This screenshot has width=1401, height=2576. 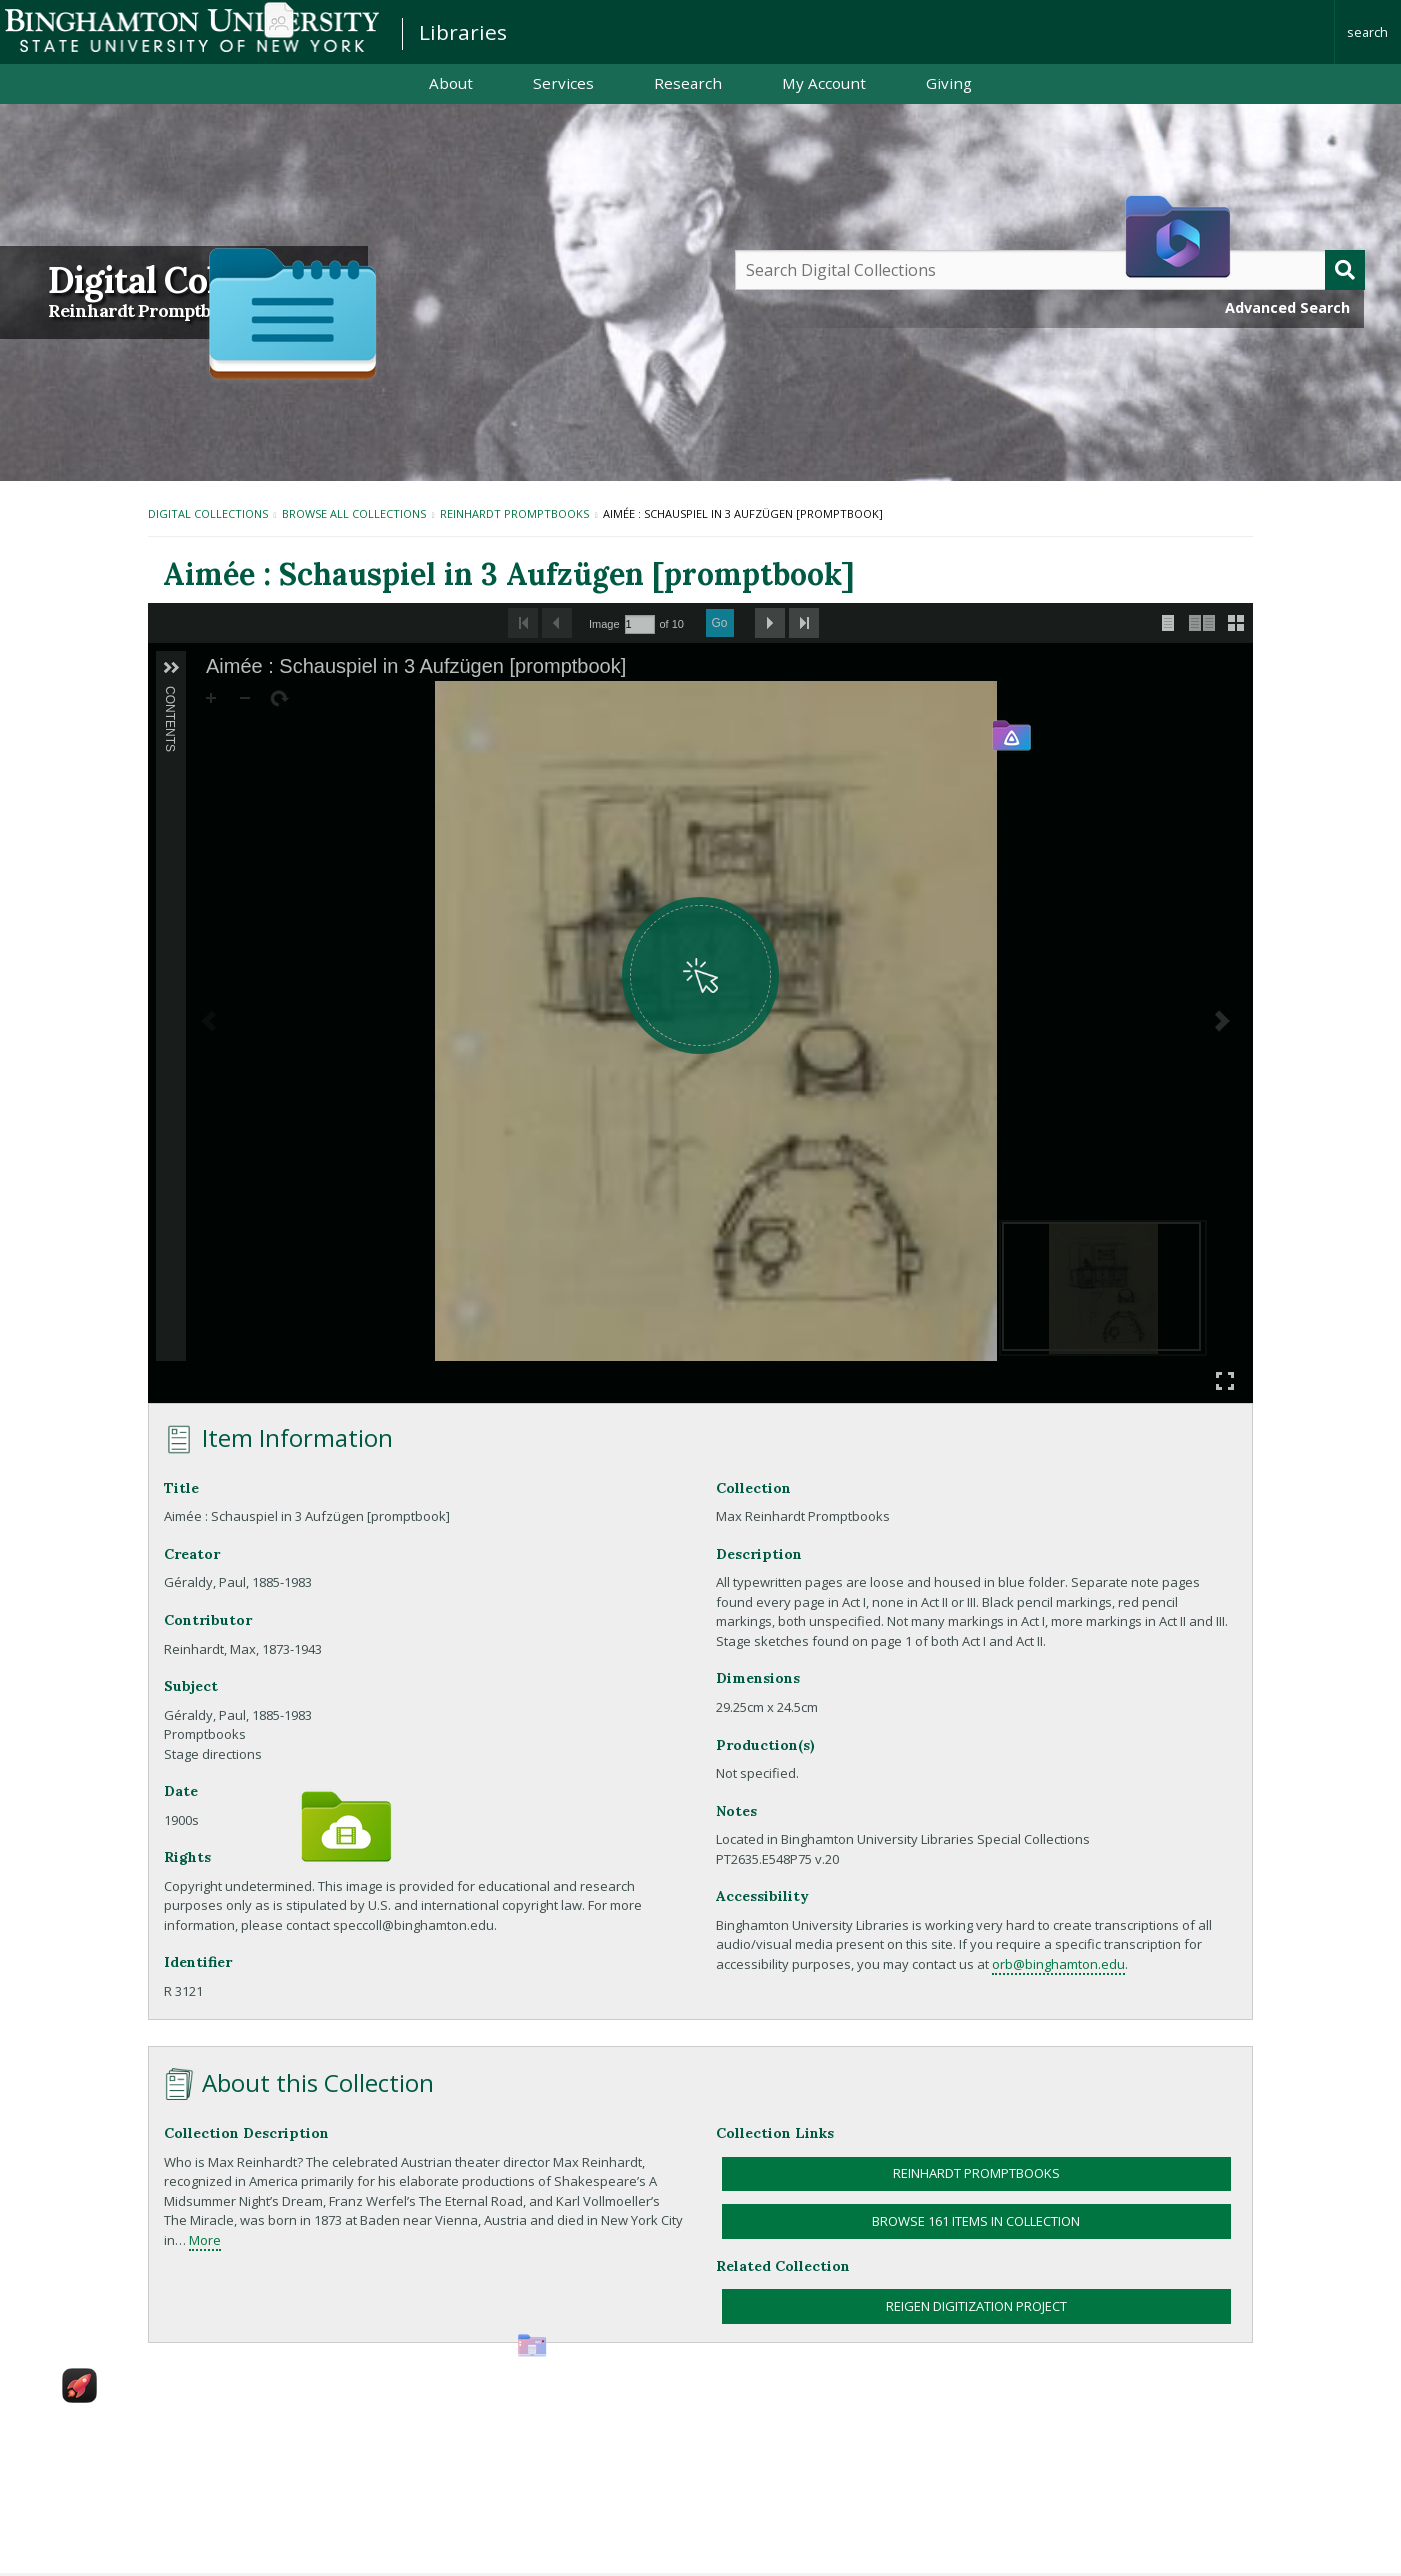 I want to click on open microsoft 365 files folder, so click(x=1177, y=239).